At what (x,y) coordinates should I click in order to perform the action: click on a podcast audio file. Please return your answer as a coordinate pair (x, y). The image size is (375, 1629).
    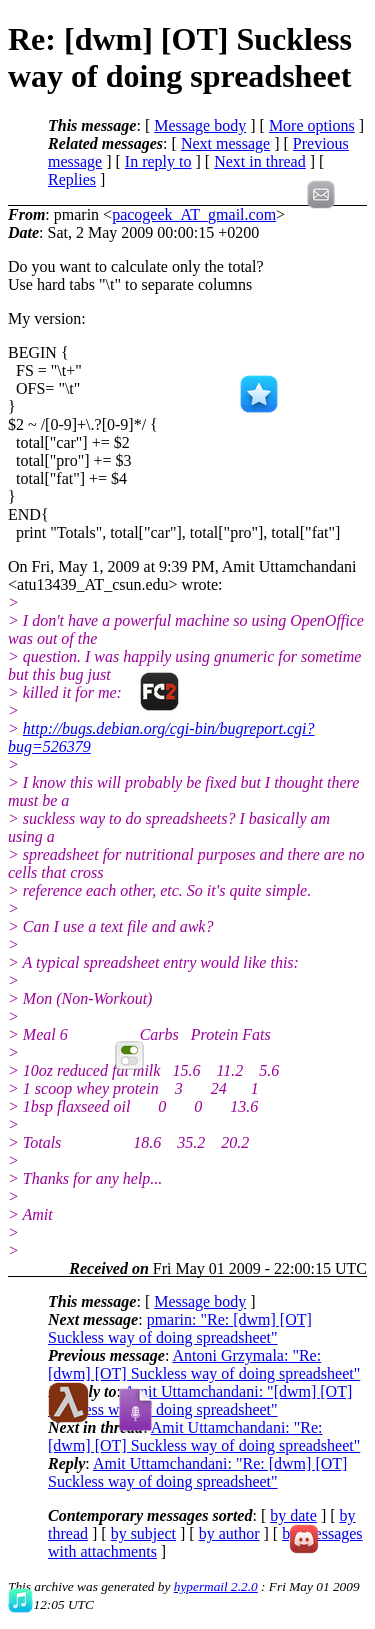
    Looking at the image, I should click on (135, 1410).